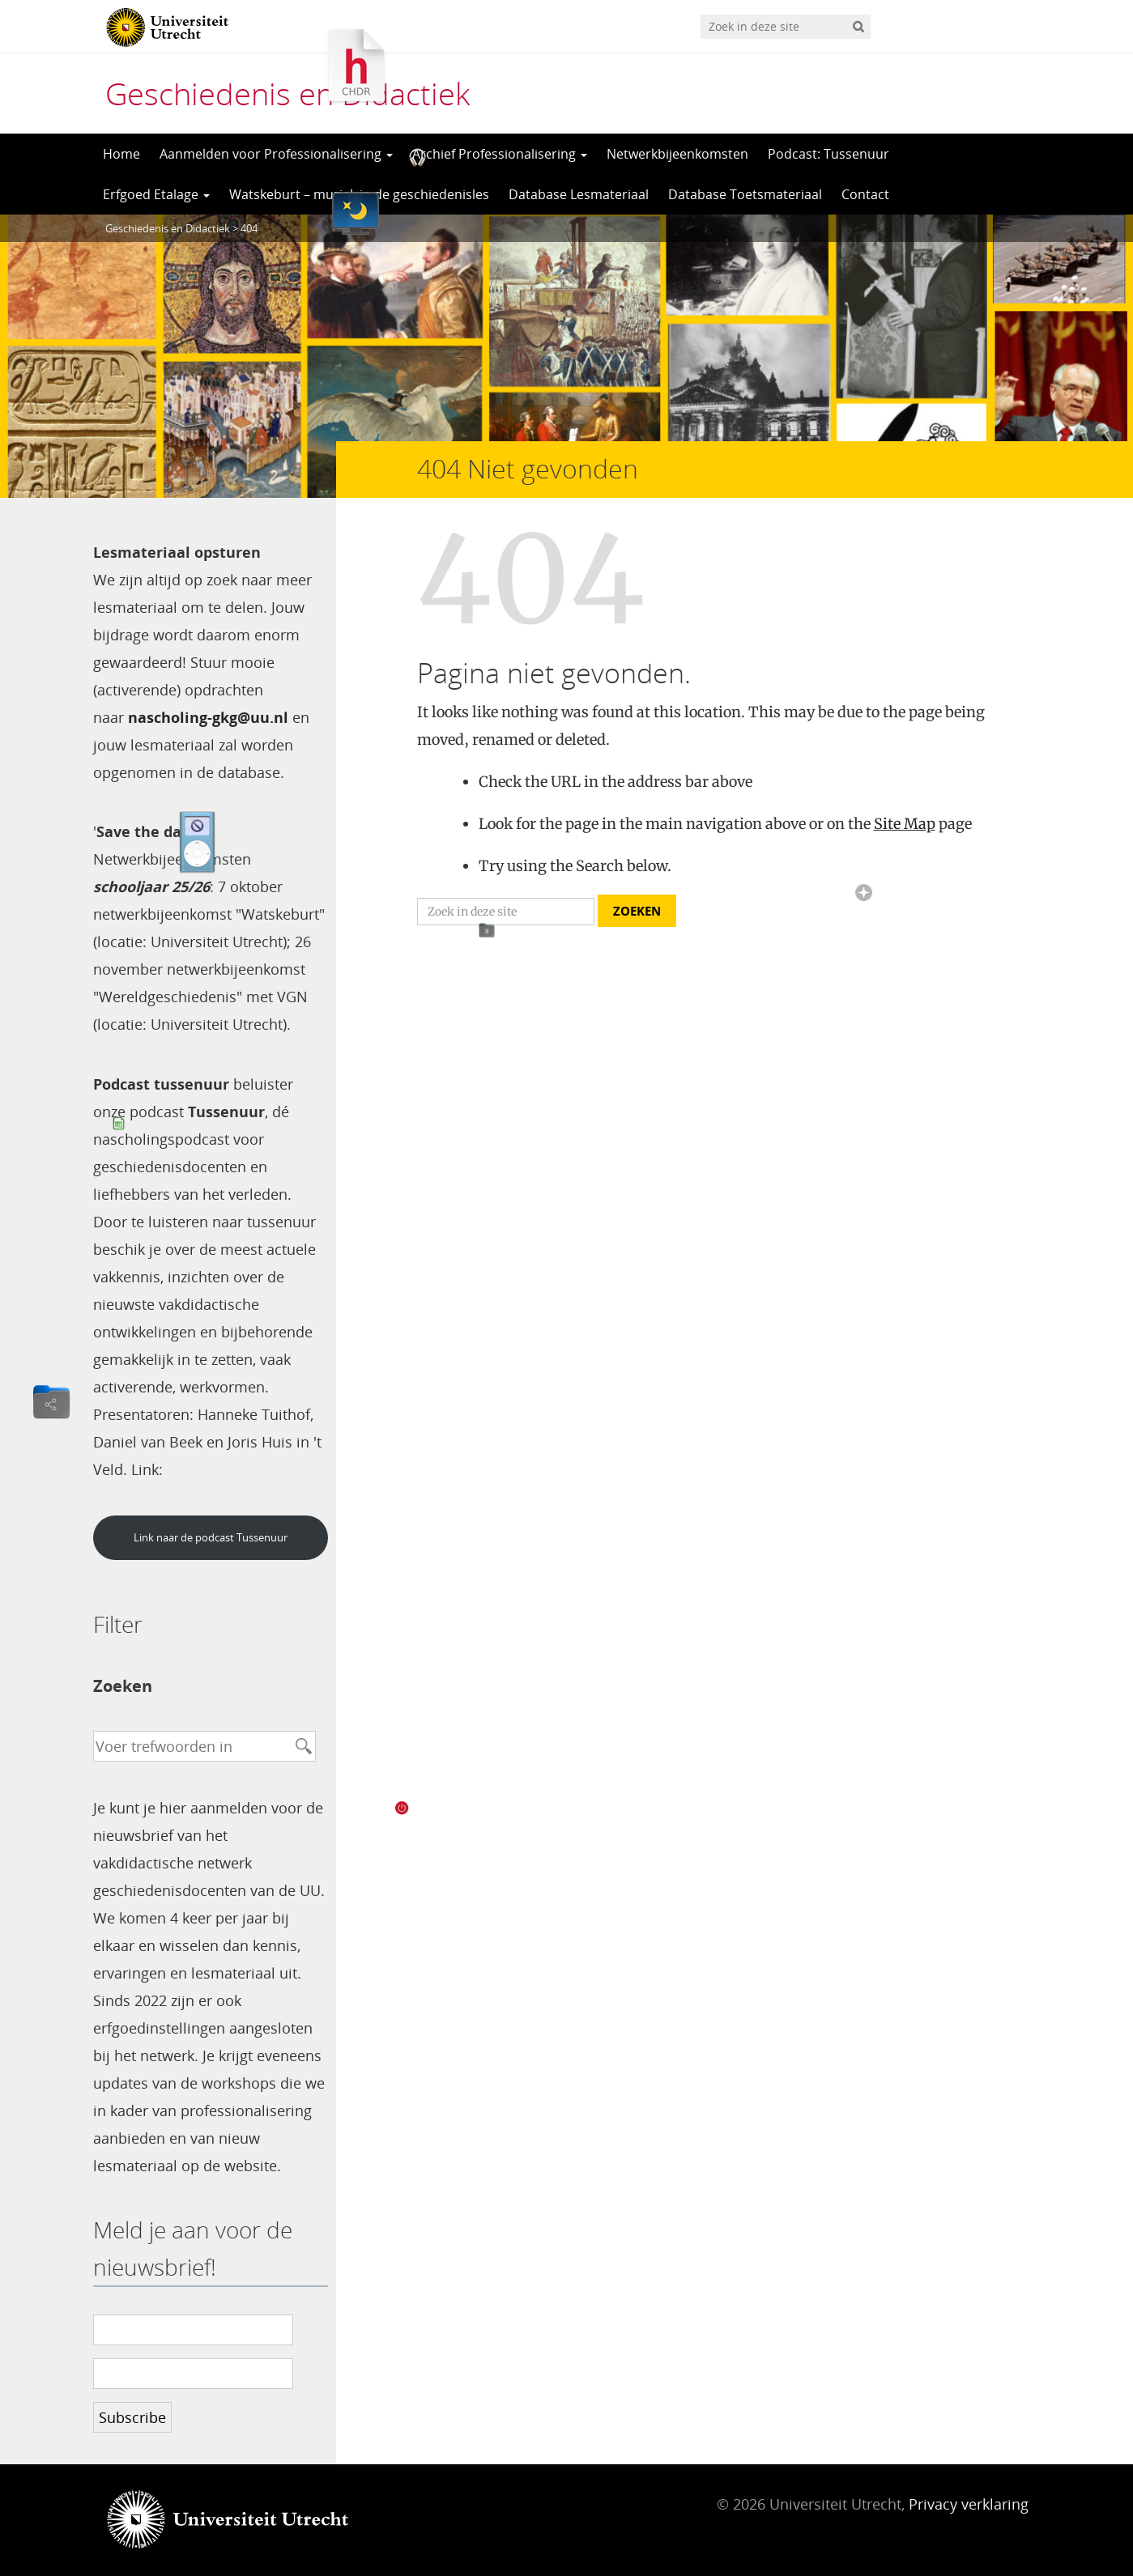 The image size is (1133, 2576). Describe the element at coordinates (417, 157) in the screenshot. I see `apple airpods max headphones` at that location.